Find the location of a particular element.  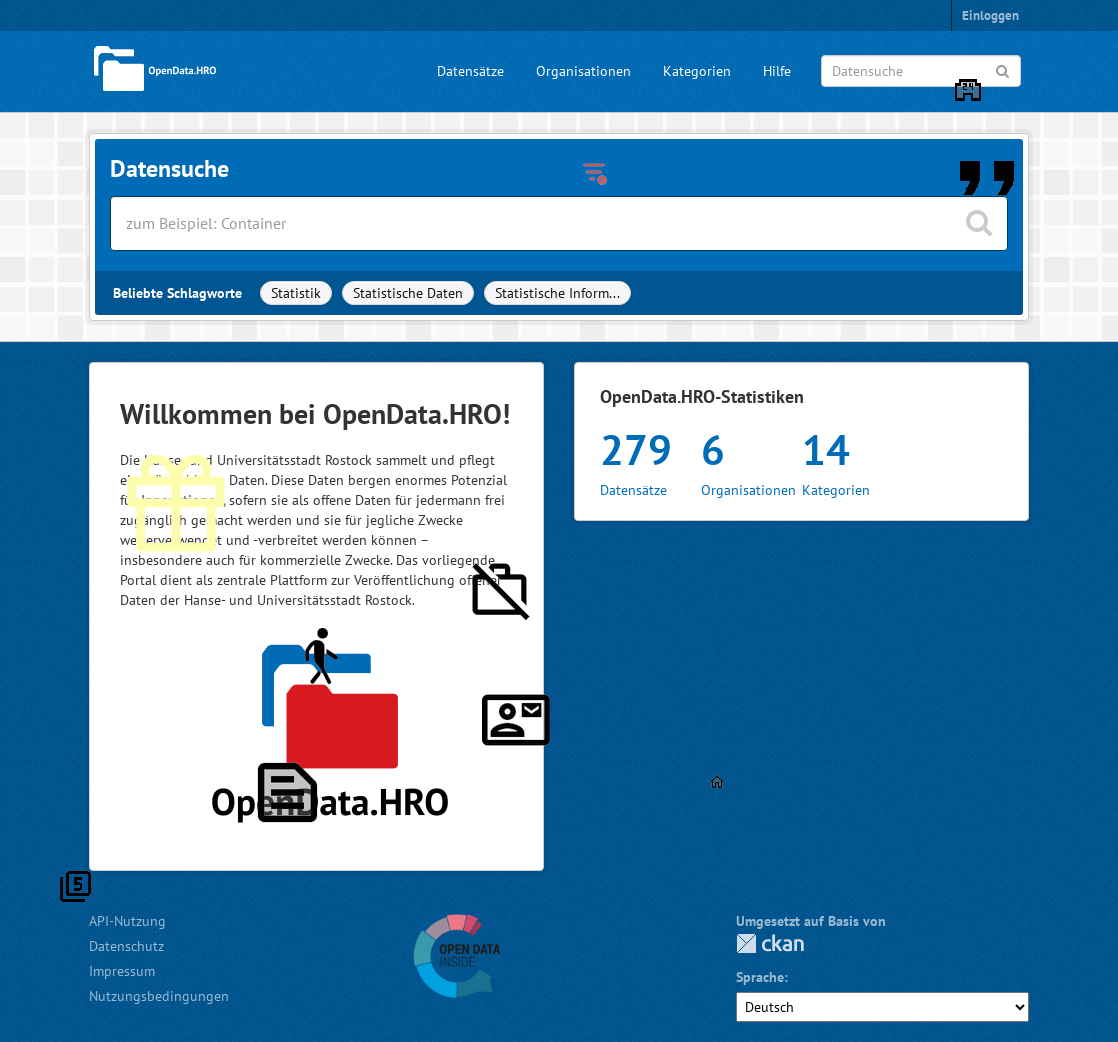

clear or cancel active filters is located at coordinates (594, 172).